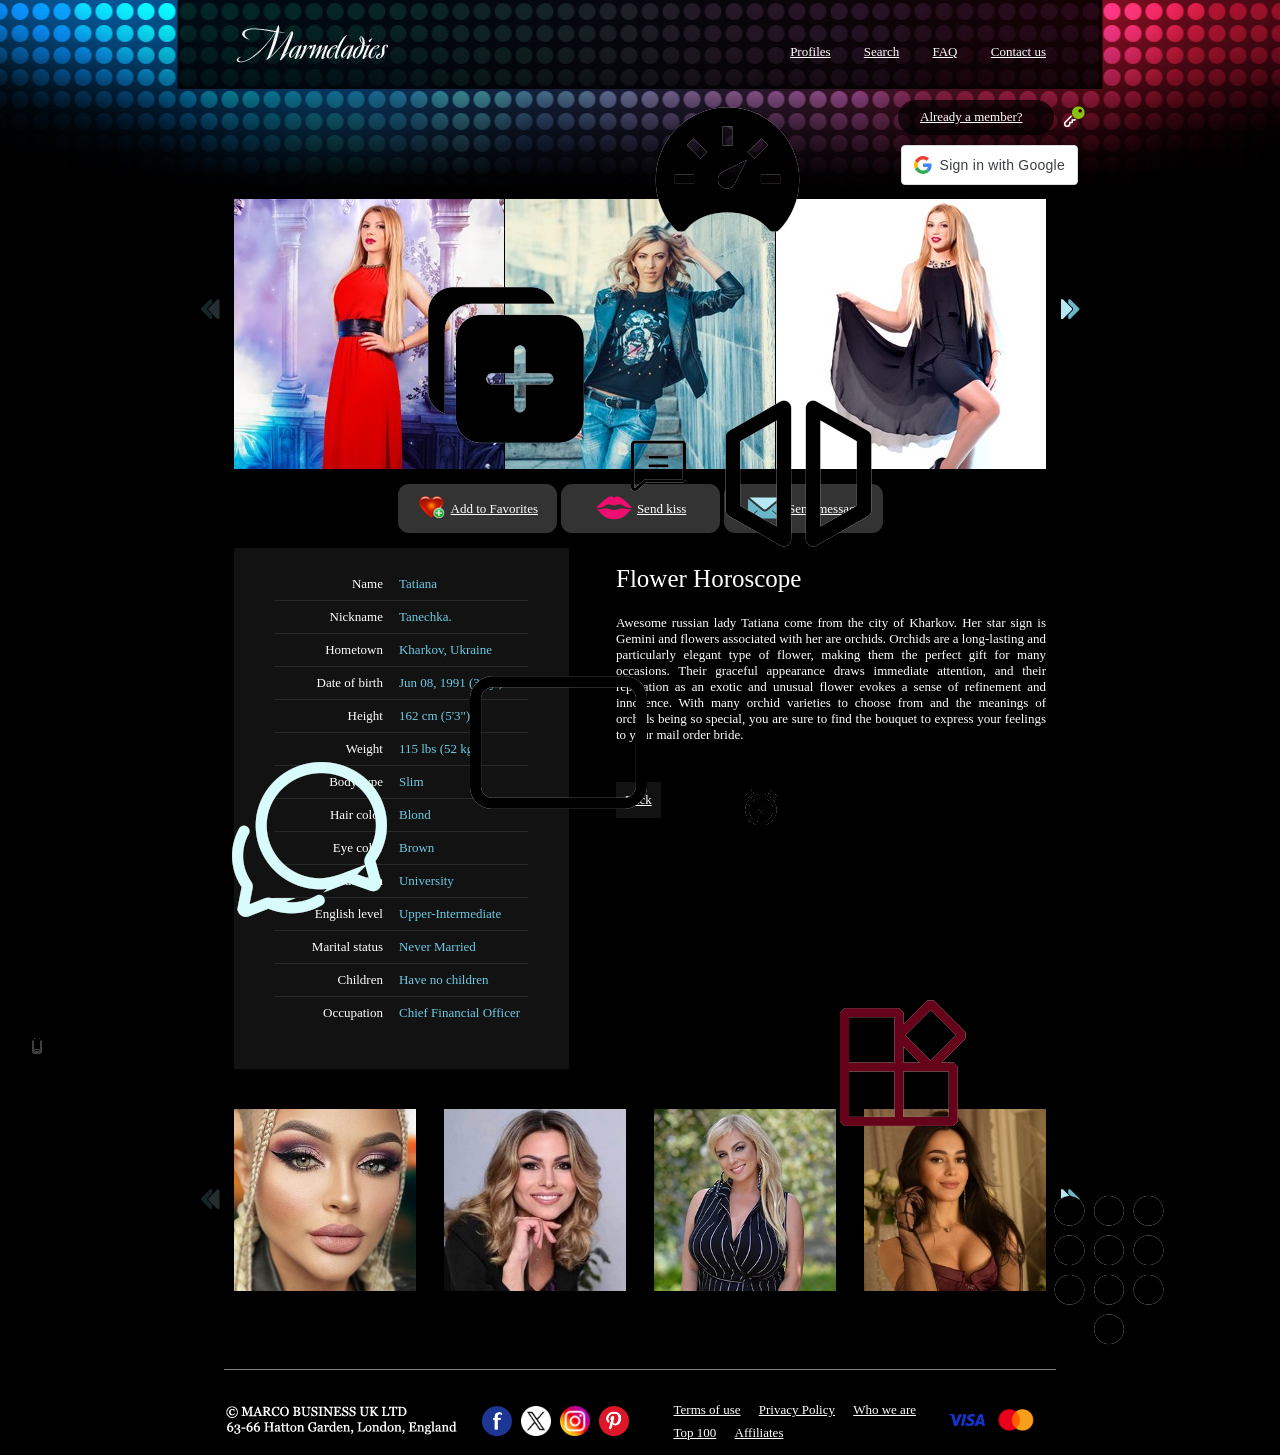 This screenshot has width=1280, height=1455. I want to click on open chat or messaging, so click(658, 461).